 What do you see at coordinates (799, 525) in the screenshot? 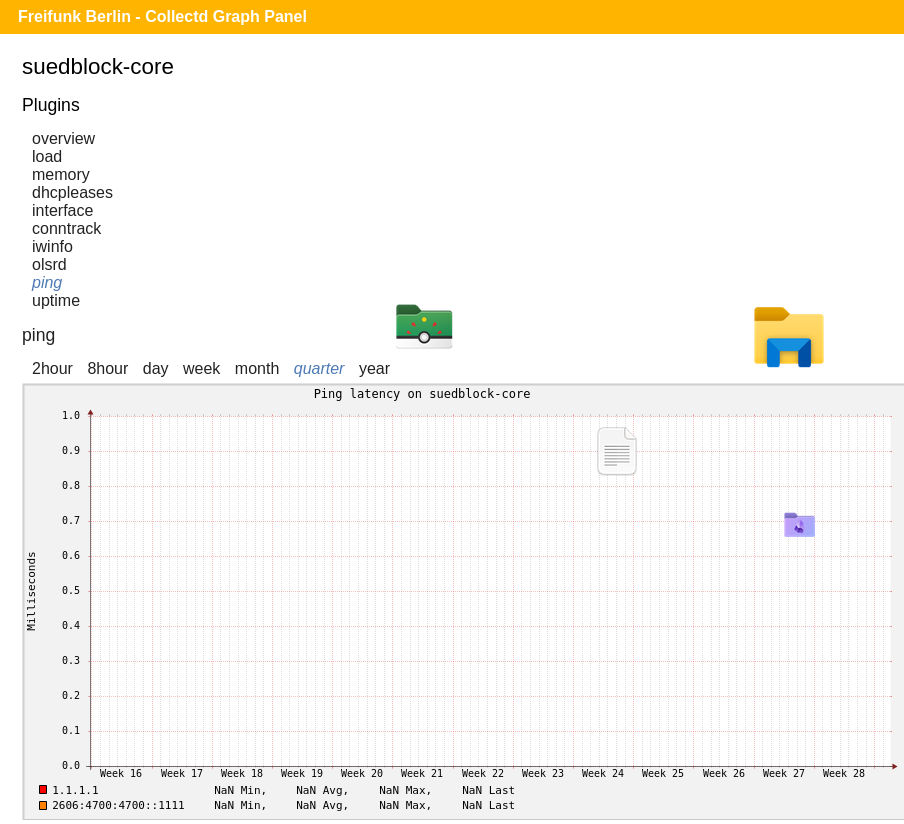
I see `open obsidian vault folder` at bounding box center [799, 525].